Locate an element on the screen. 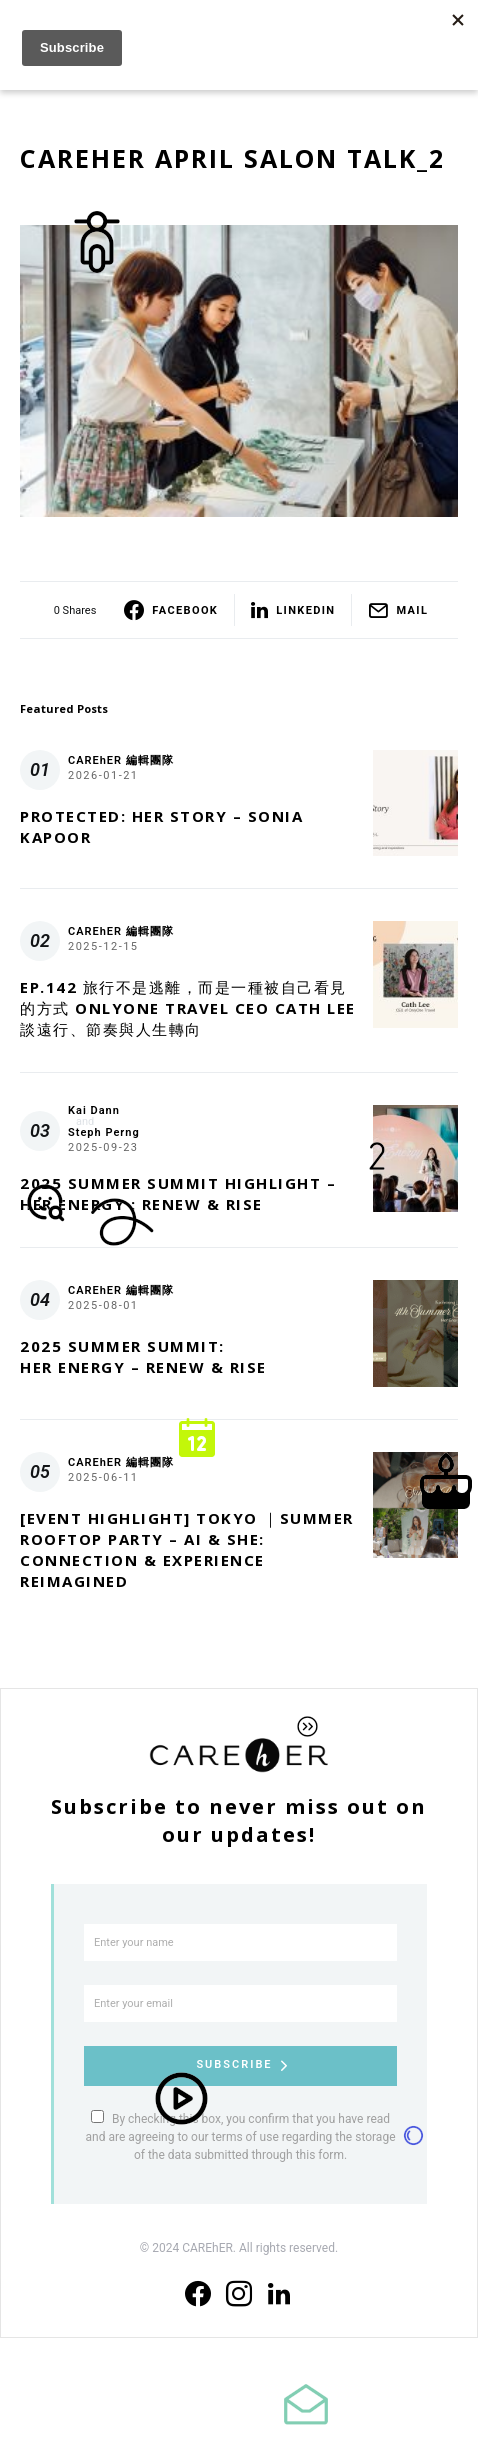 The height and width of the screenshot is (2445, 478). indicates step two in a sequence or process is located at coordinates (377, 1156).